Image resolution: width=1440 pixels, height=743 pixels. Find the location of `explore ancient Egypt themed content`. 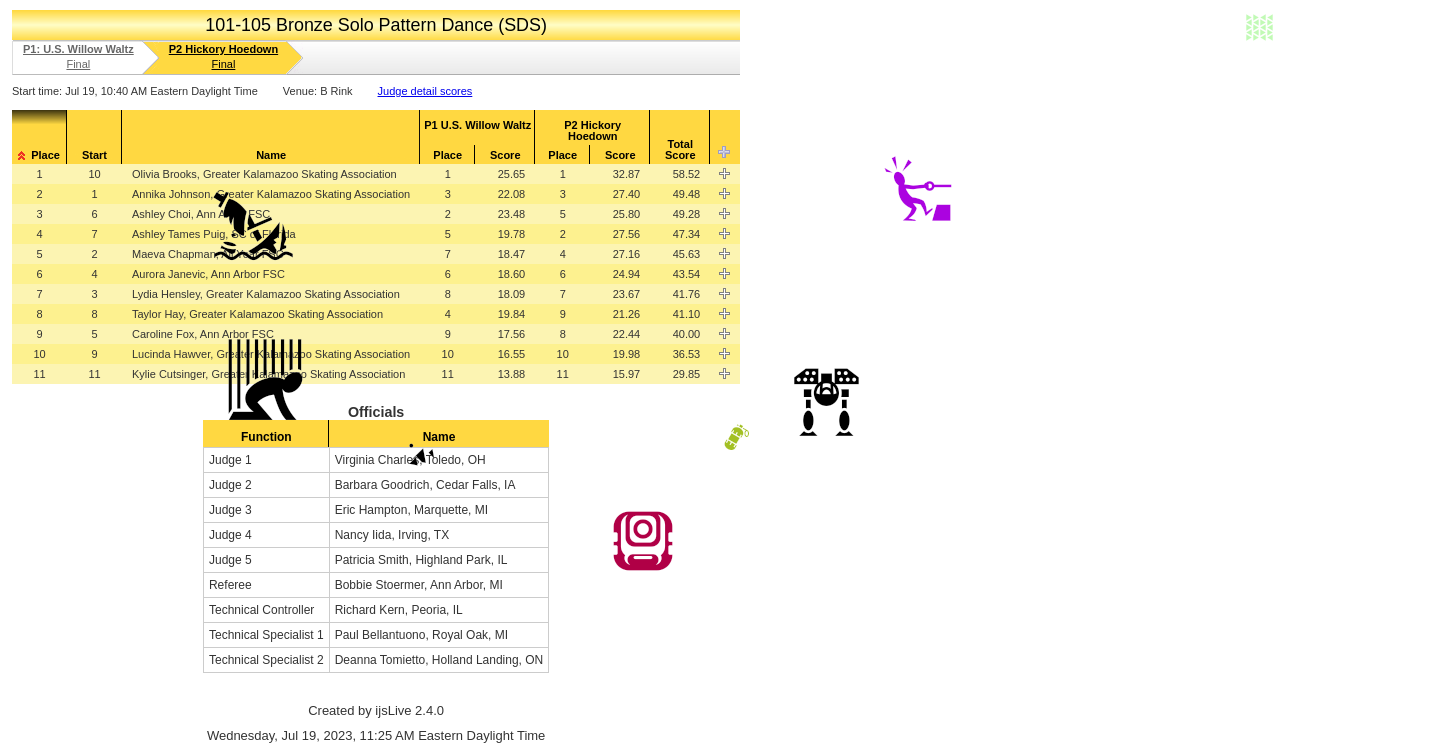

explore ancient Egypt themed content is located at coordinates (422, 456).